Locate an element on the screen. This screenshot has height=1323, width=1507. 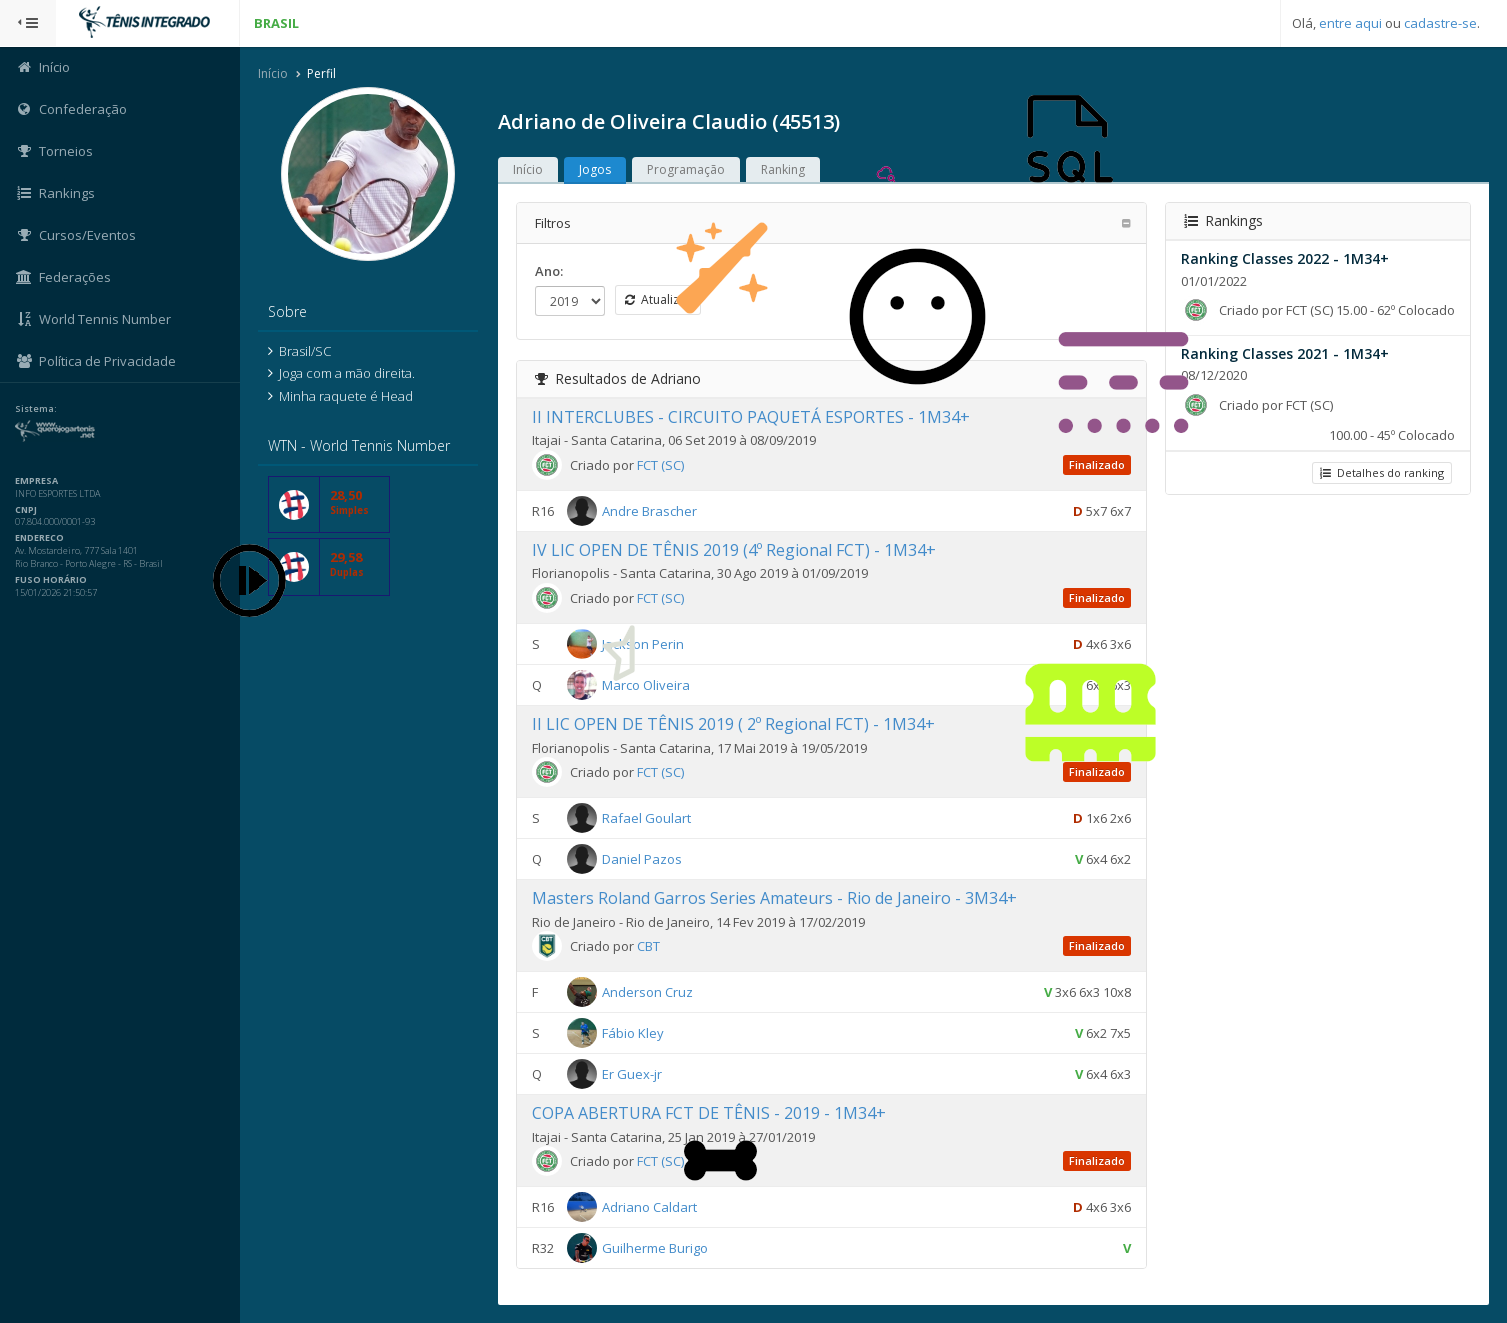
search files in cloud storage is located at coordinates (886, 173).